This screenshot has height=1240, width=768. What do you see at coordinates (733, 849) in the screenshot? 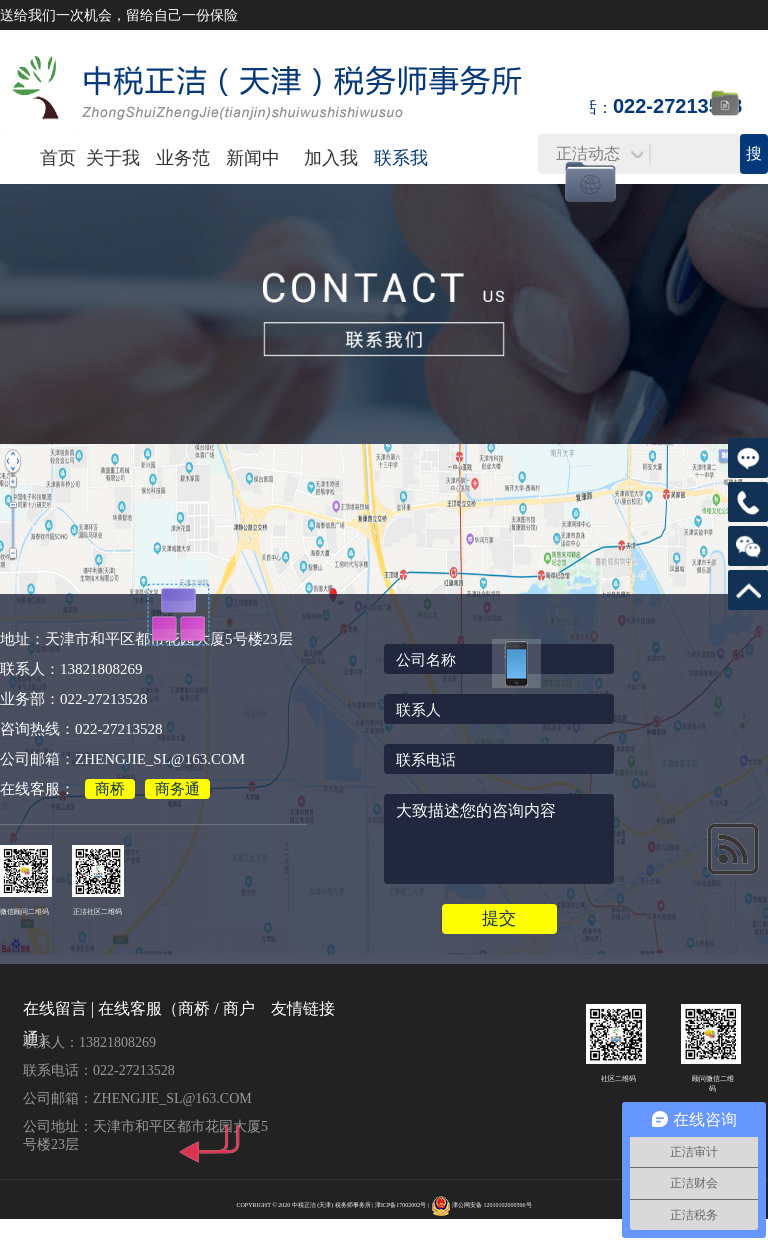
I see `access RSS feed reader` at bounding box center [733, 849].